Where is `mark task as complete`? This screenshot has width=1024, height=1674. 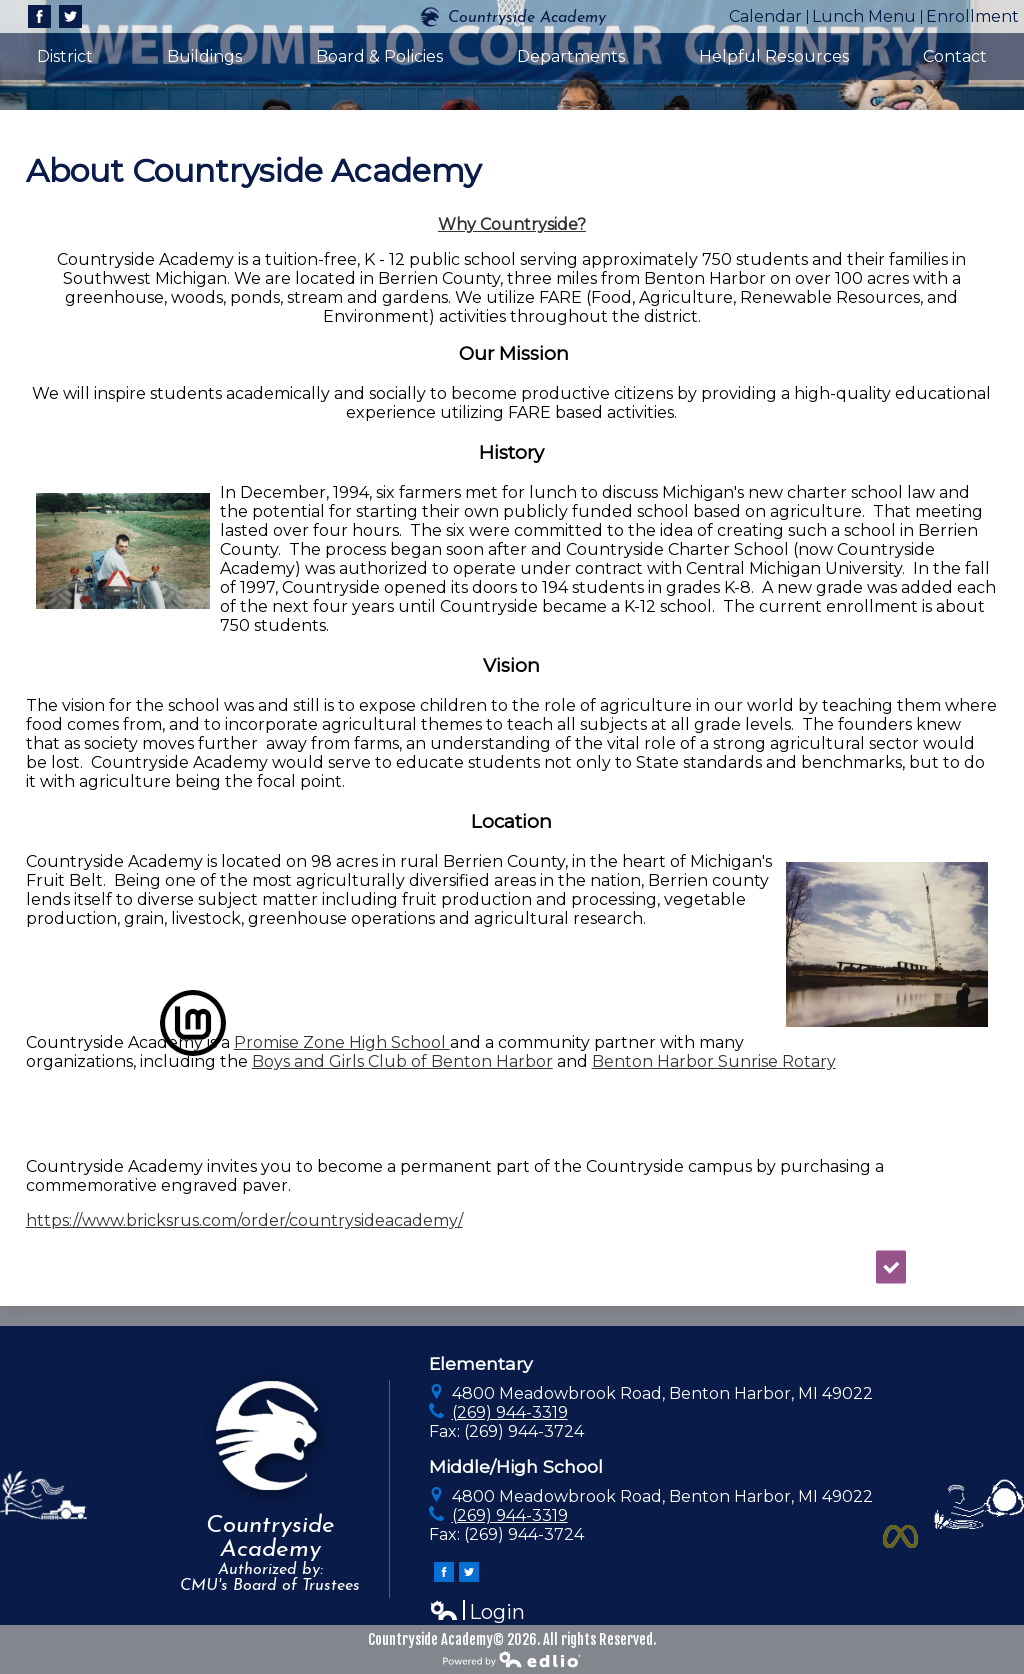
mark task as complete is located at coordinates (891, 1267).